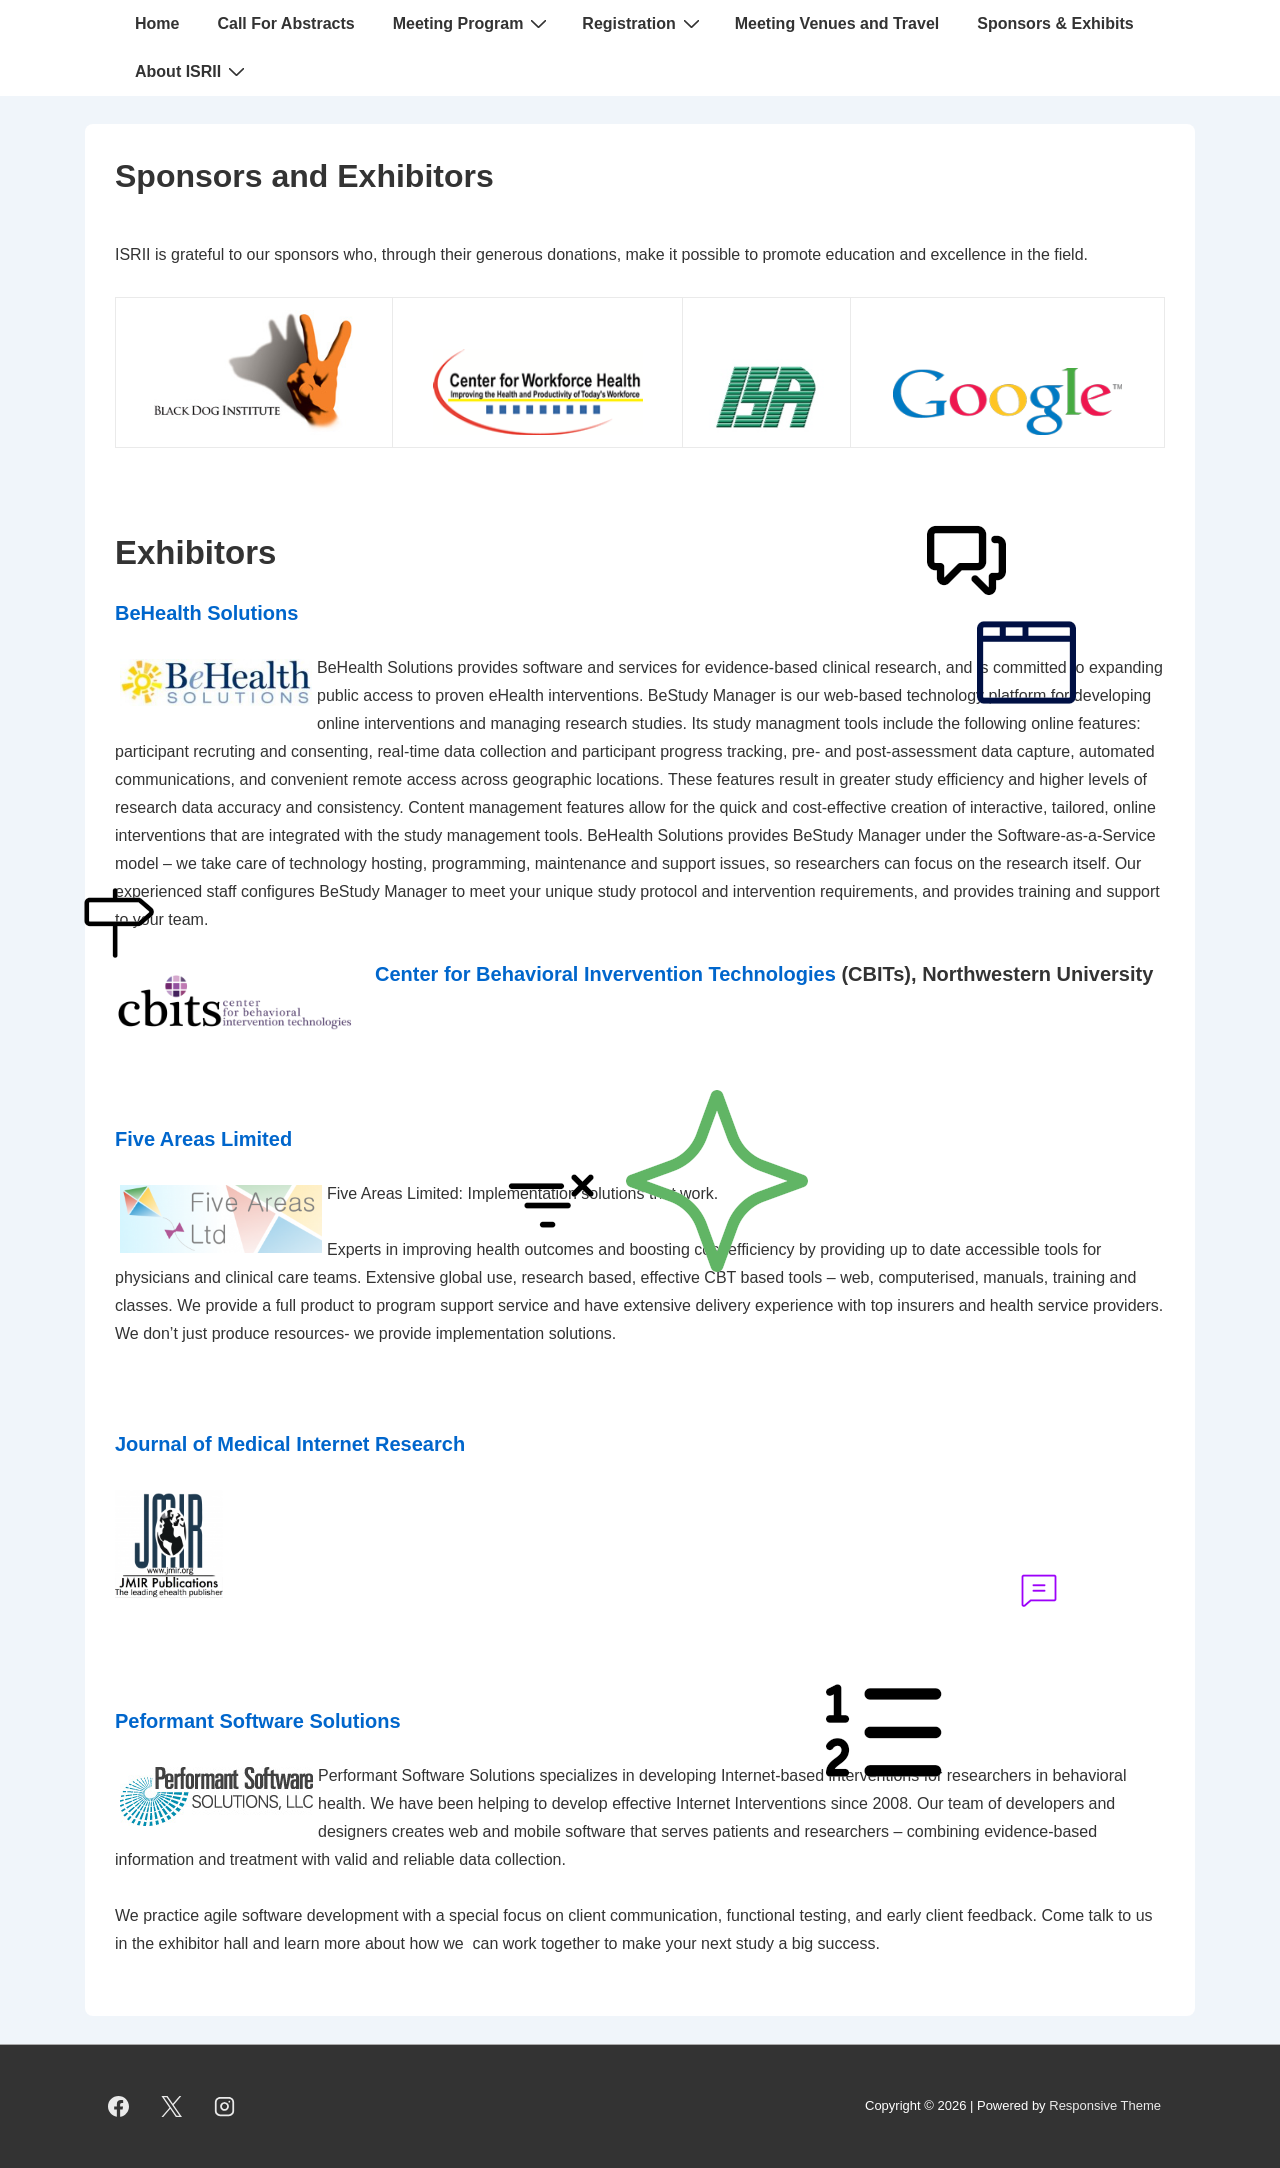 The image size is (1280, 2168). Describe the element at coordinates (1039, 1588) in the screenshot. I see `open chat or messaging` at that location.